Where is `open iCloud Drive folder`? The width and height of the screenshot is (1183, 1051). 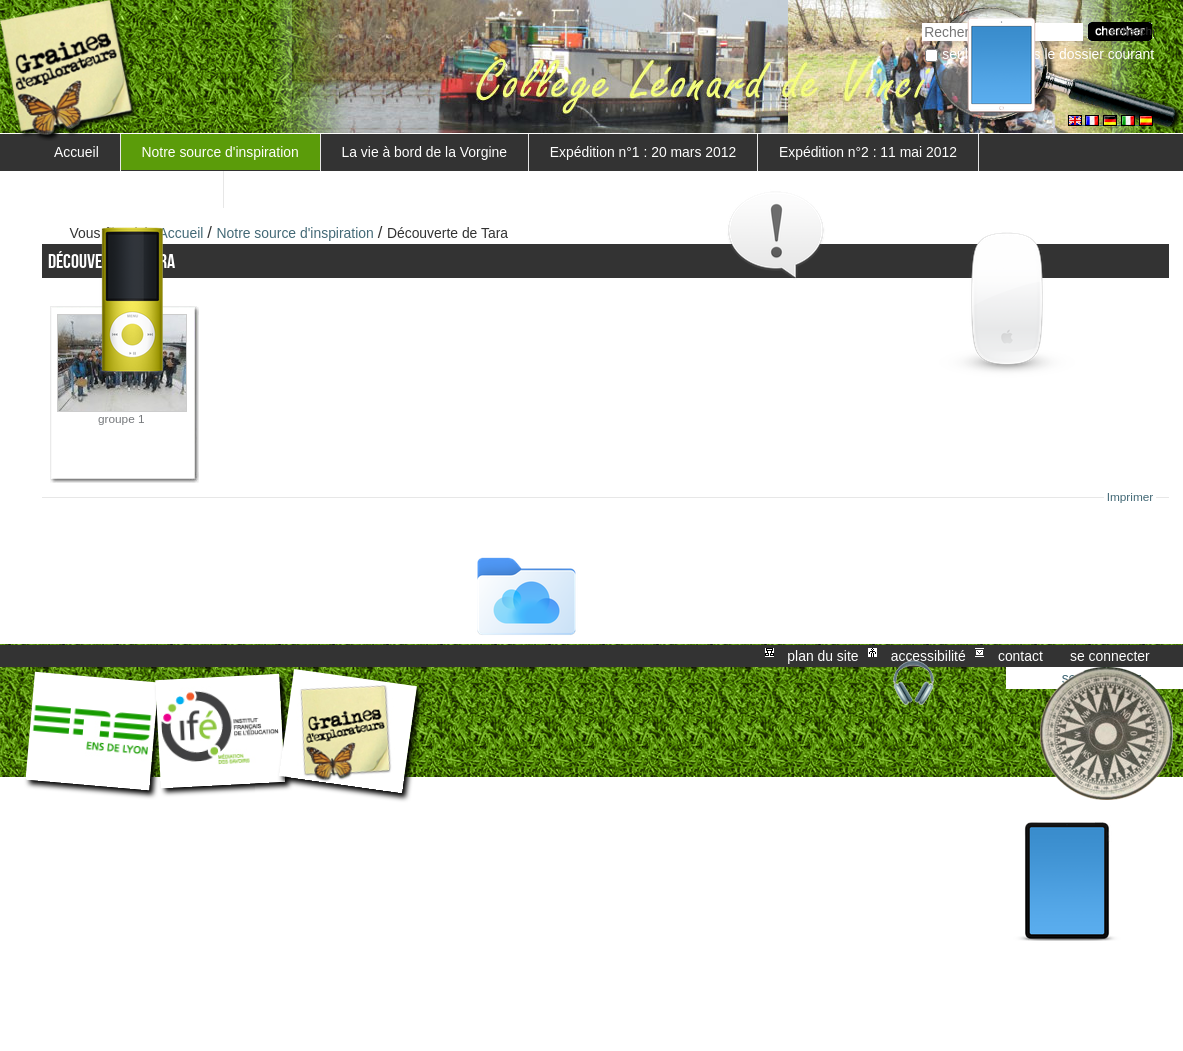 open iCloud Drive folder is located at coordinates (526, 599).